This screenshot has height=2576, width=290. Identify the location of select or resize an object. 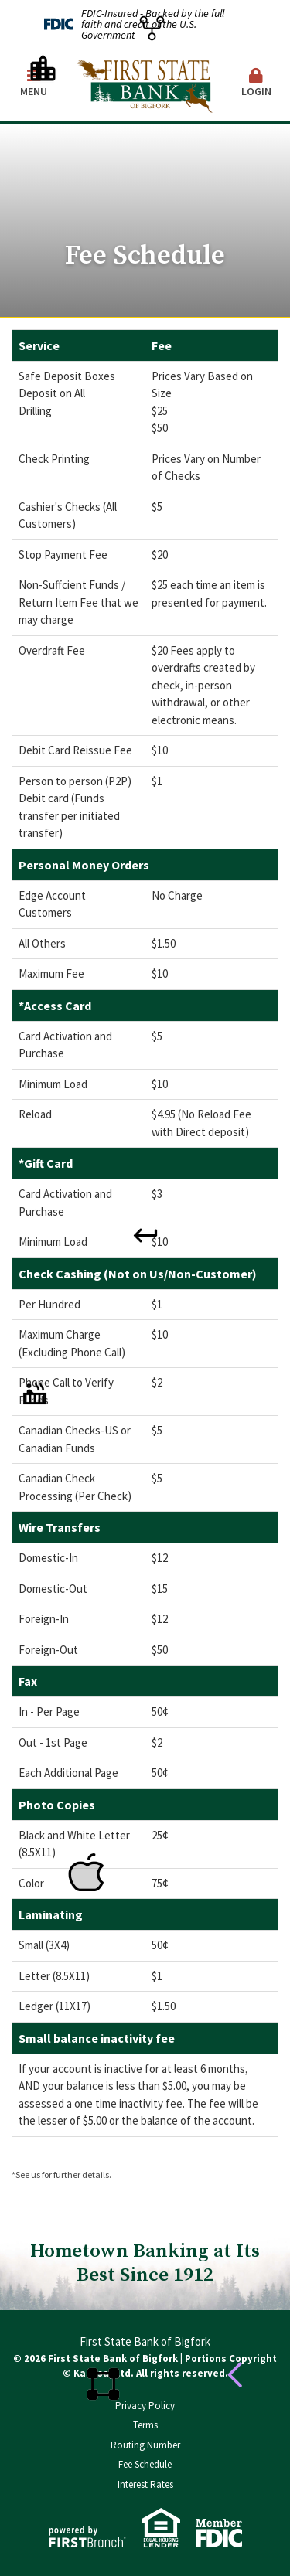
(103, 2384).